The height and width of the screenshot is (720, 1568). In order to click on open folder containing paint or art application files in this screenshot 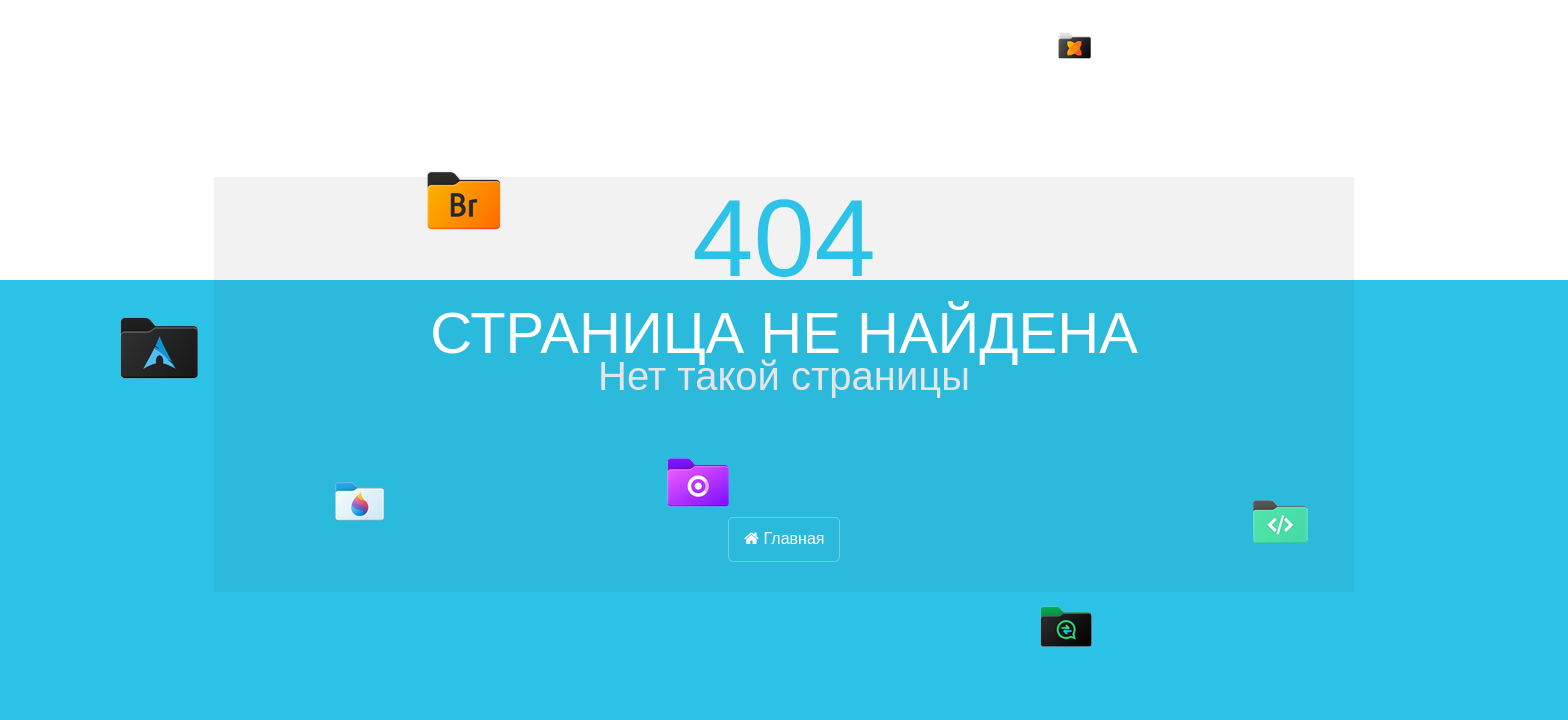, I will do `click(359, 502)`.